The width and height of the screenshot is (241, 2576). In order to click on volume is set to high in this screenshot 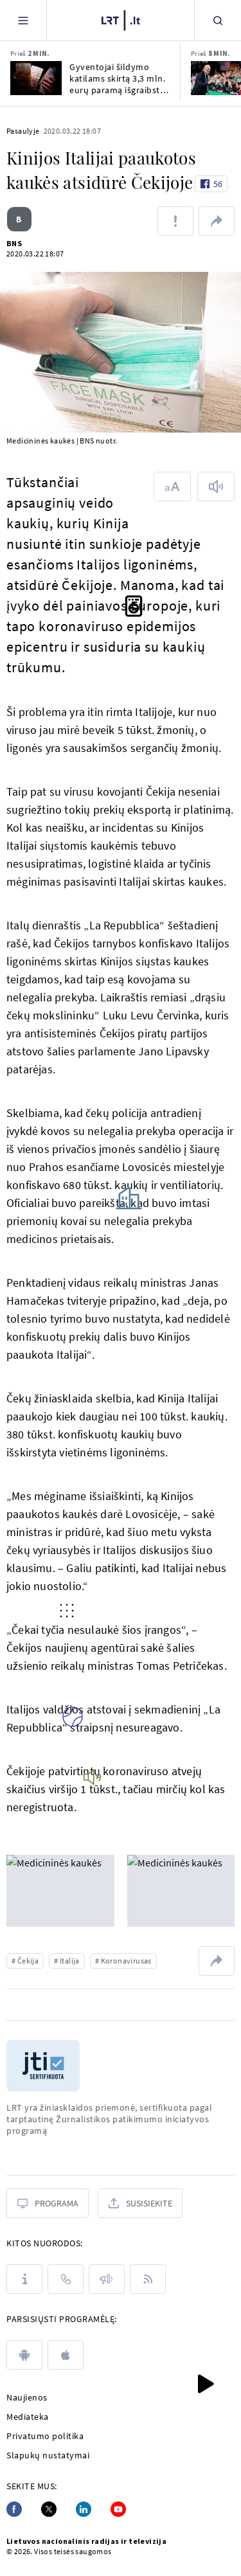, I will do `click(92, 1777)`.